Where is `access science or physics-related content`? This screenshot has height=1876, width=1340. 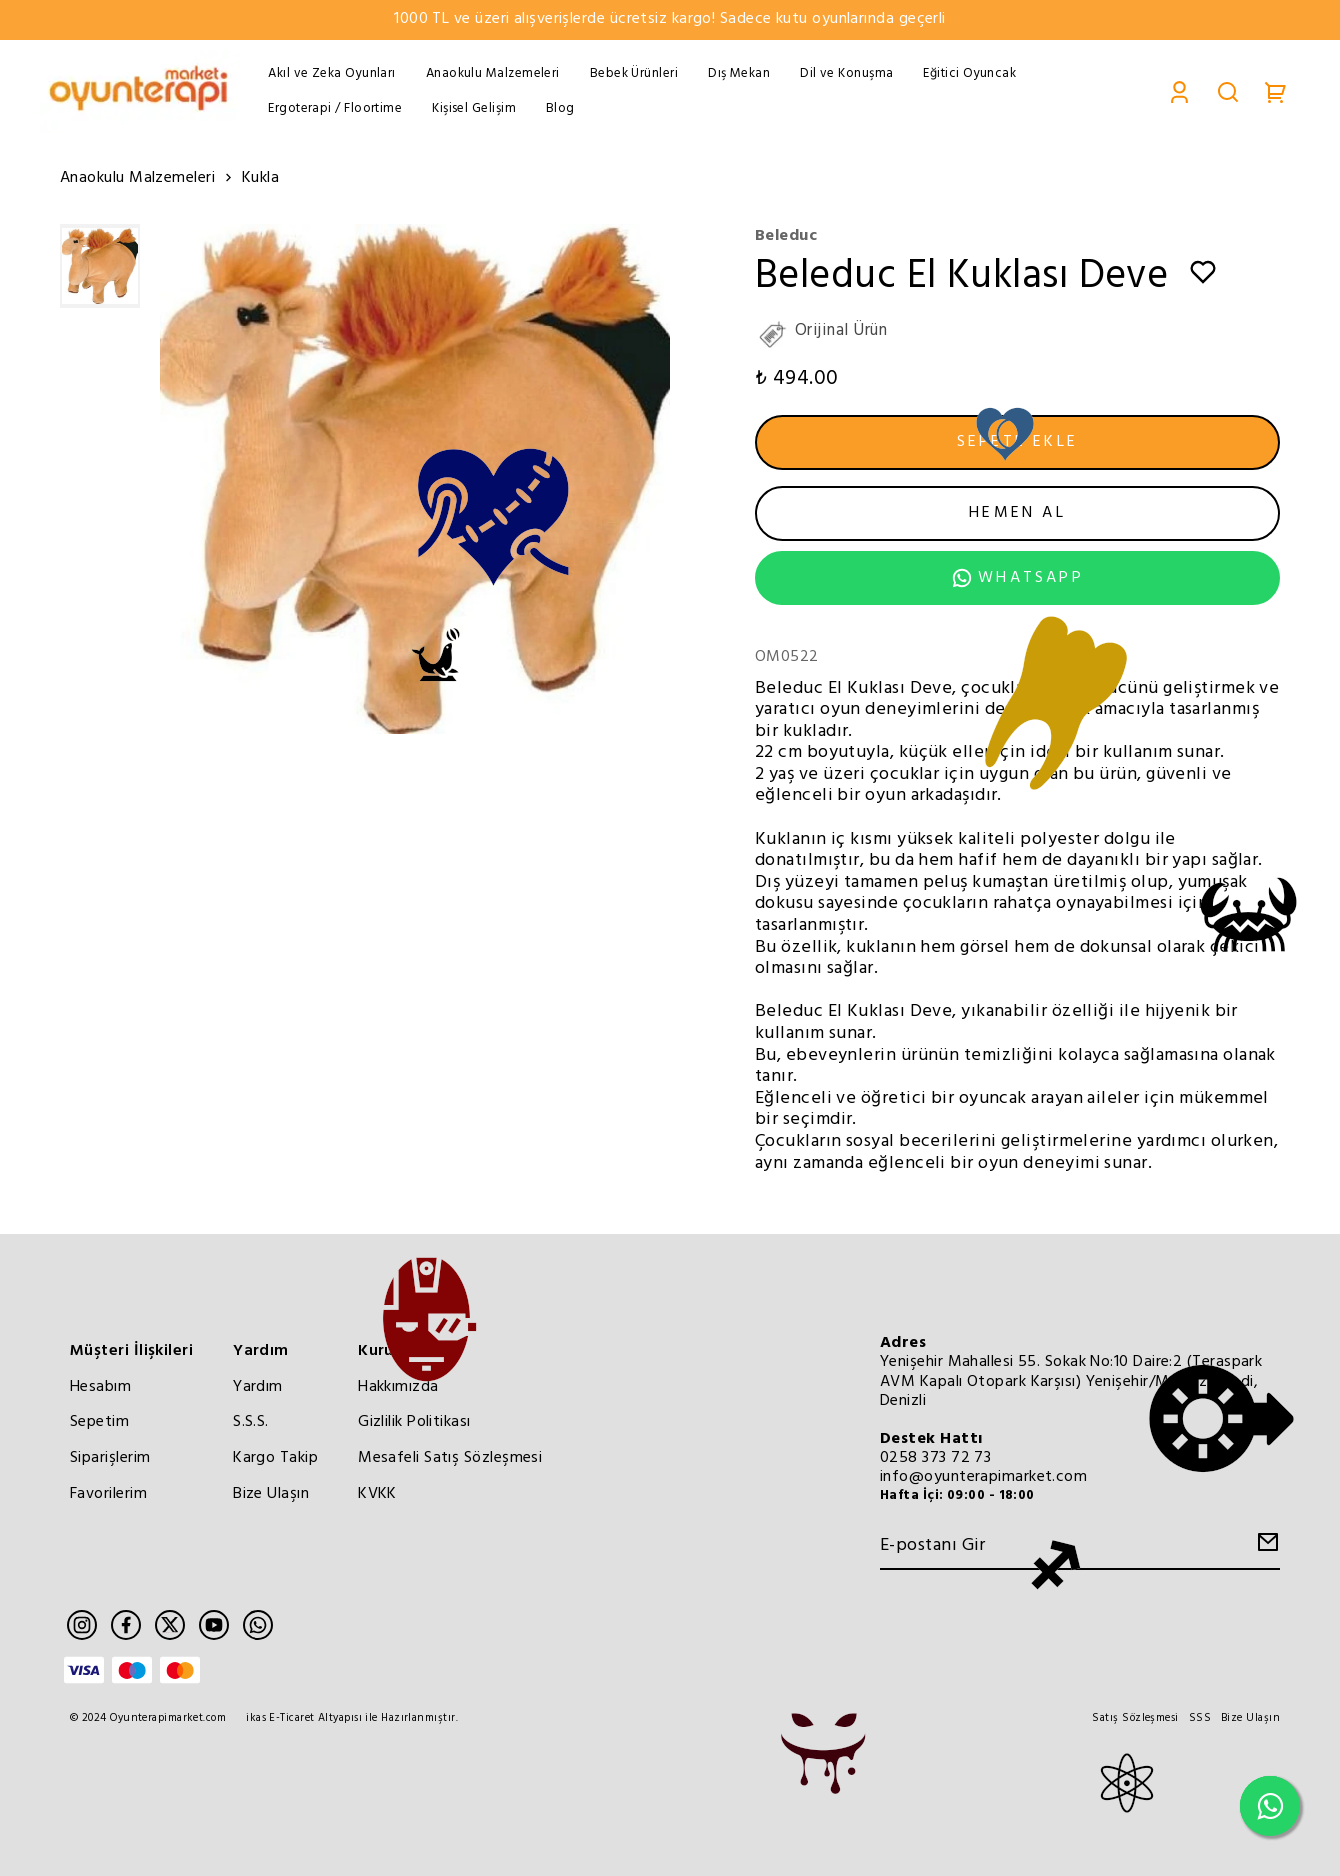 access science or physics-related content is located at coordinates (1127, 1783).